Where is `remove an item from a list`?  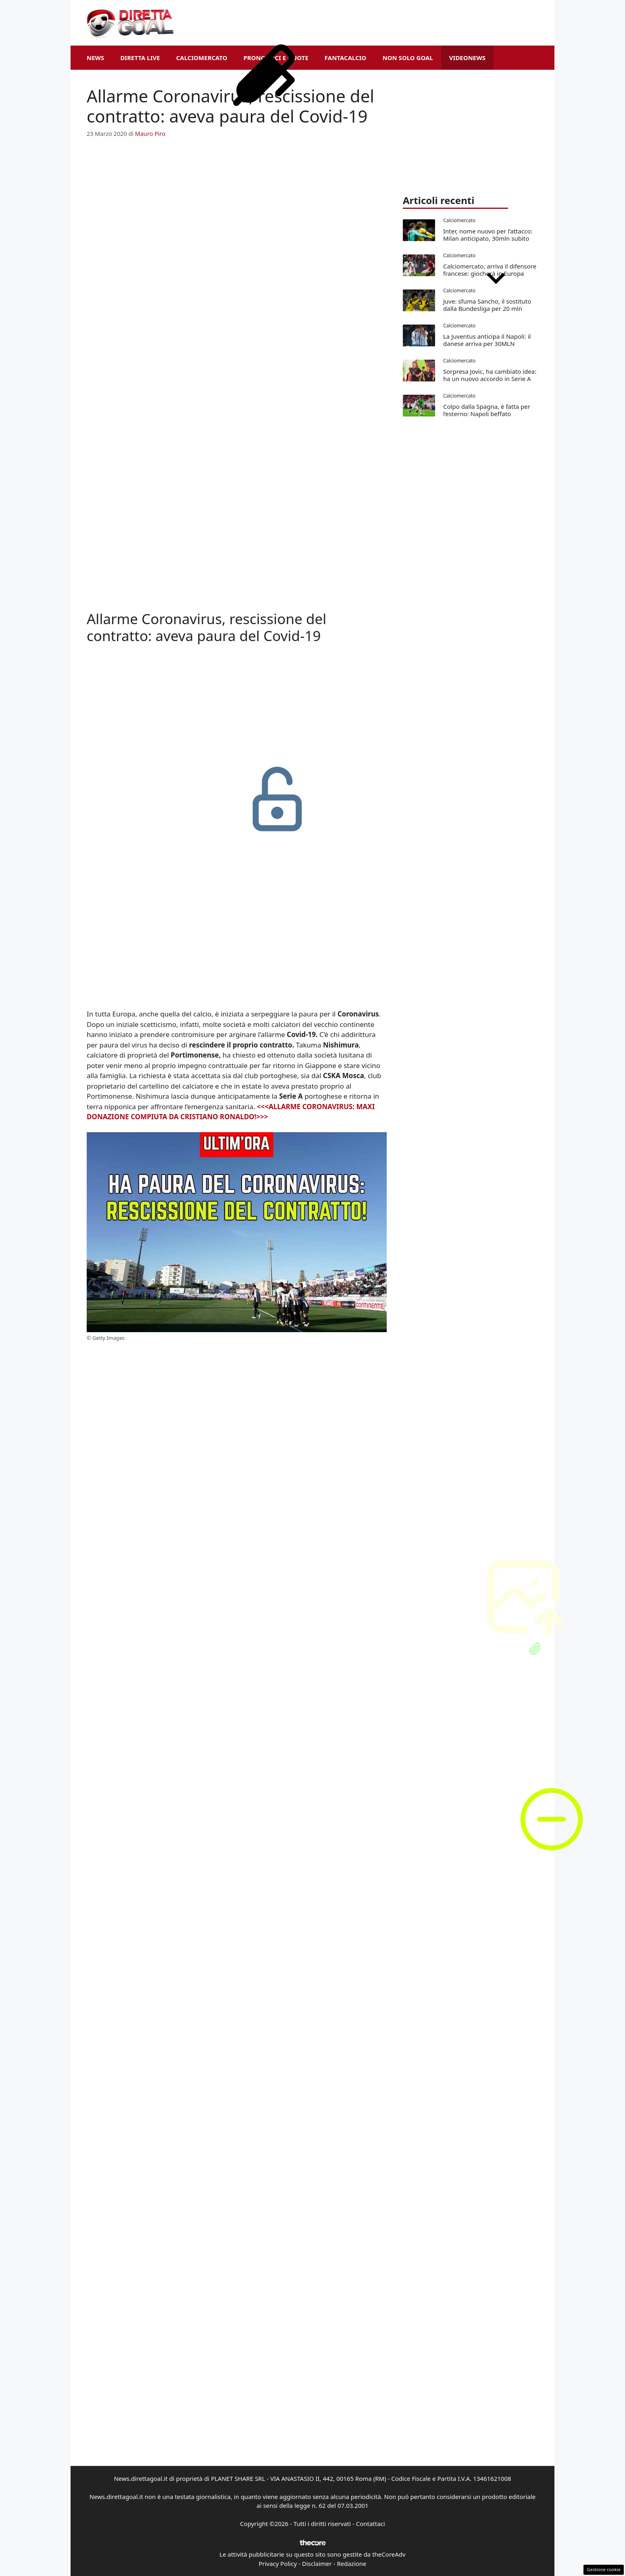
remove an item from a list is located at coordinates (552, 1819).